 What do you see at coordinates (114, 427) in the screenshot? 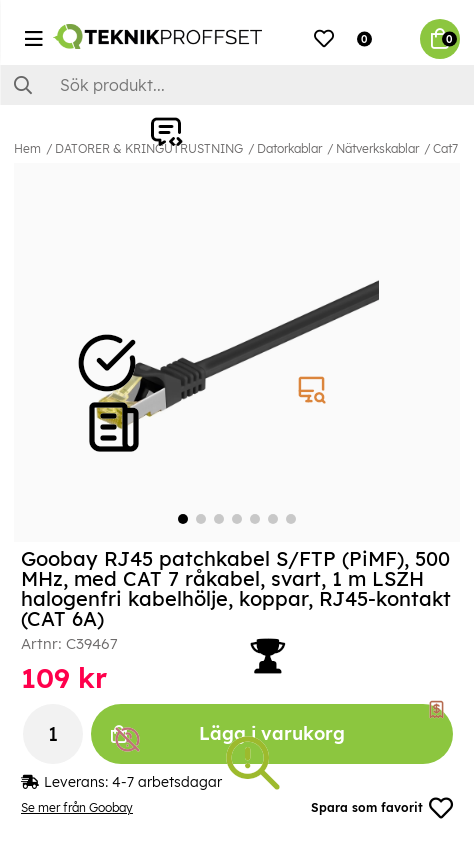
I see `view news articles or updates` at bounding box center [114, 427].